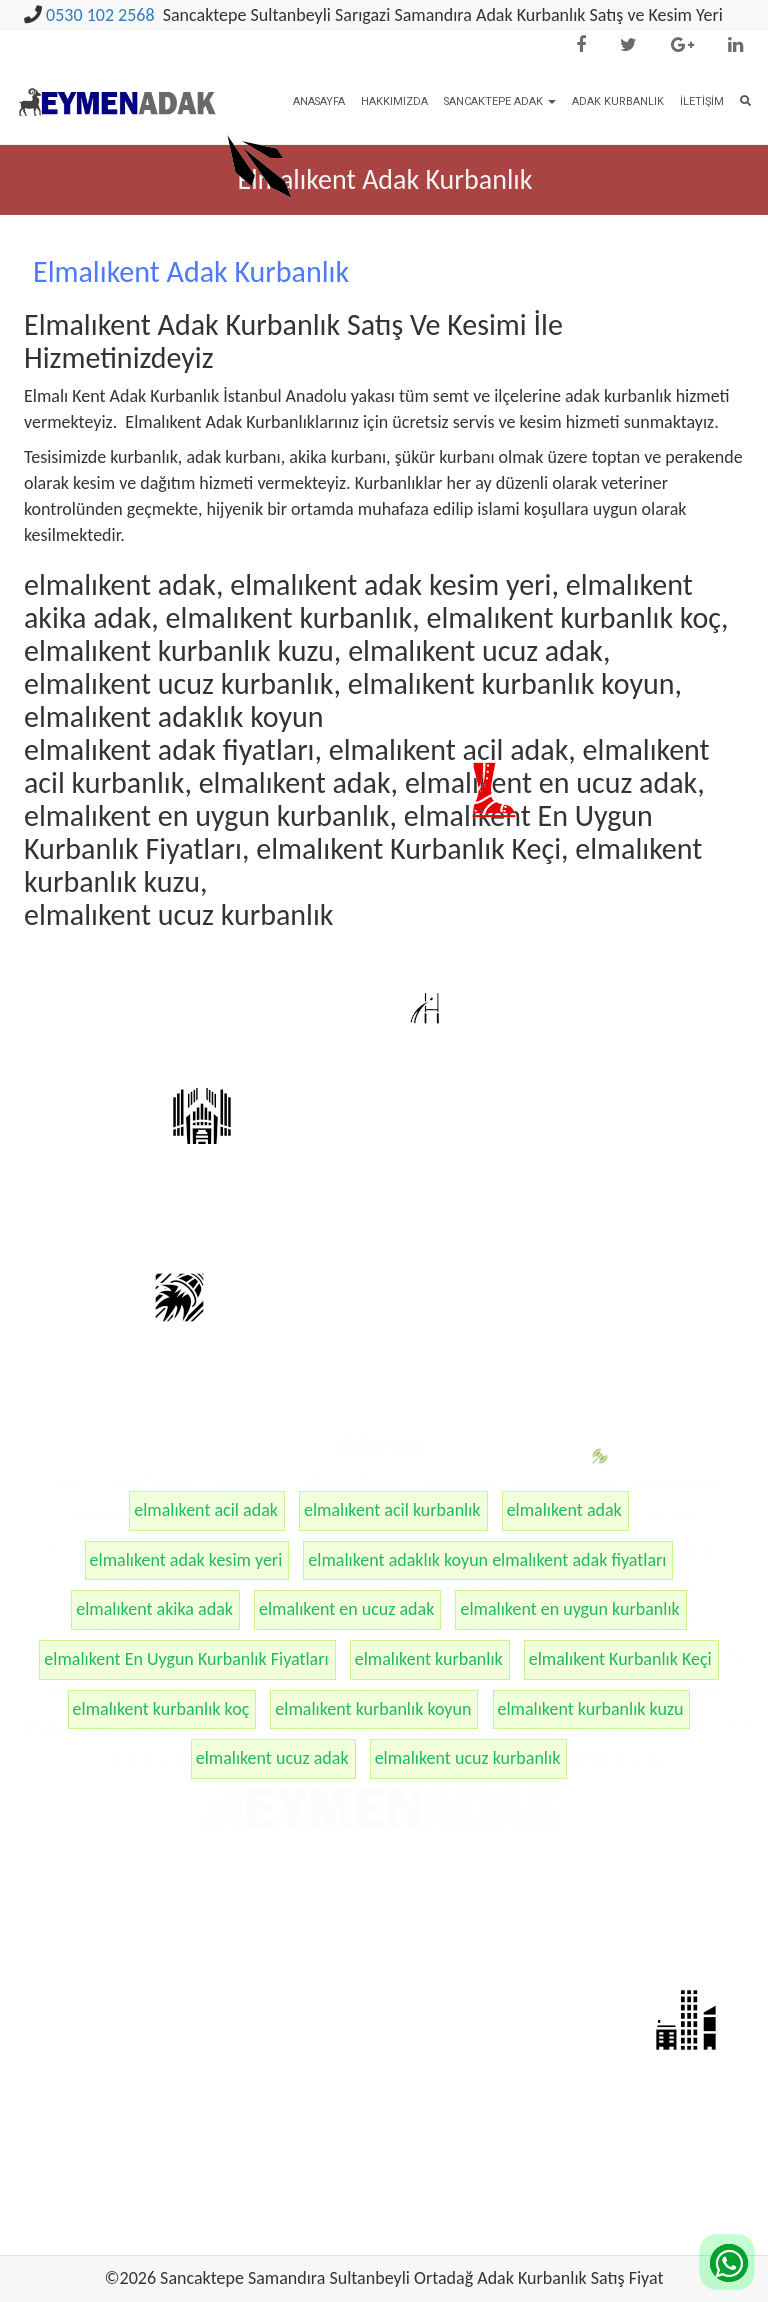  I want to click on indicates a successful rugby conversion kick, so click(425, 1008).